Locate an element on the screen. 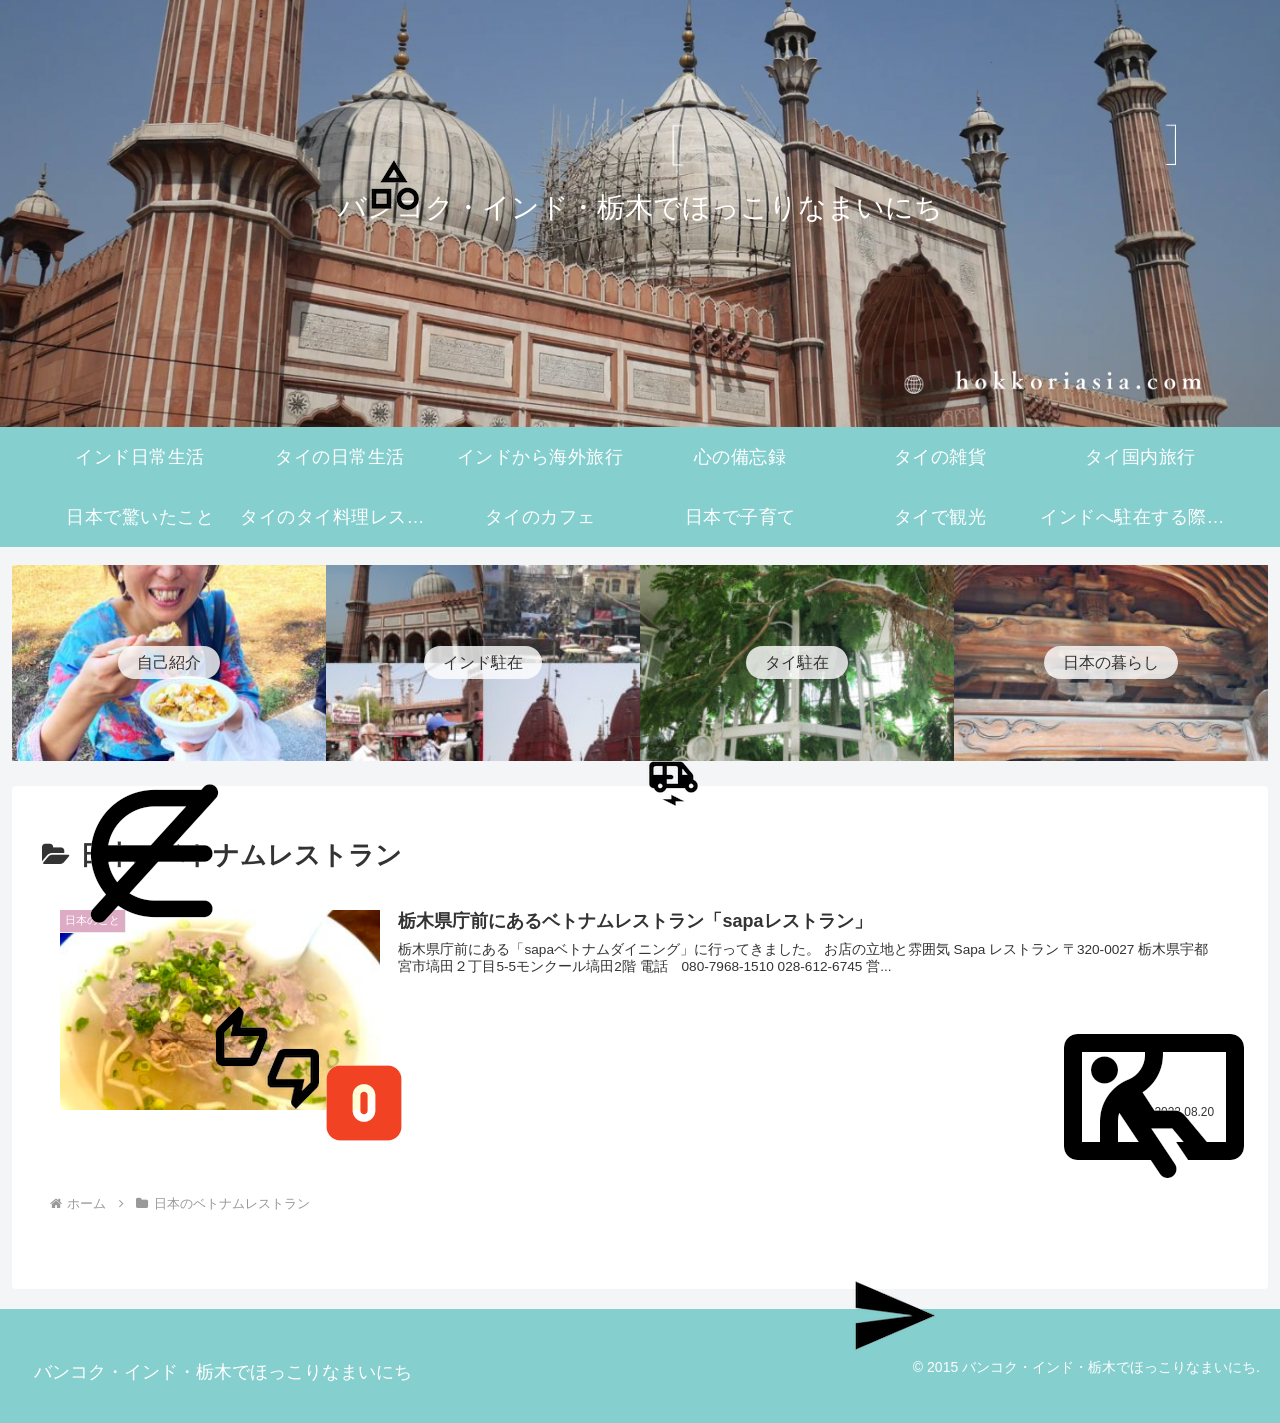  emergency exit or escape route is located at coordinates (1154, 1106).